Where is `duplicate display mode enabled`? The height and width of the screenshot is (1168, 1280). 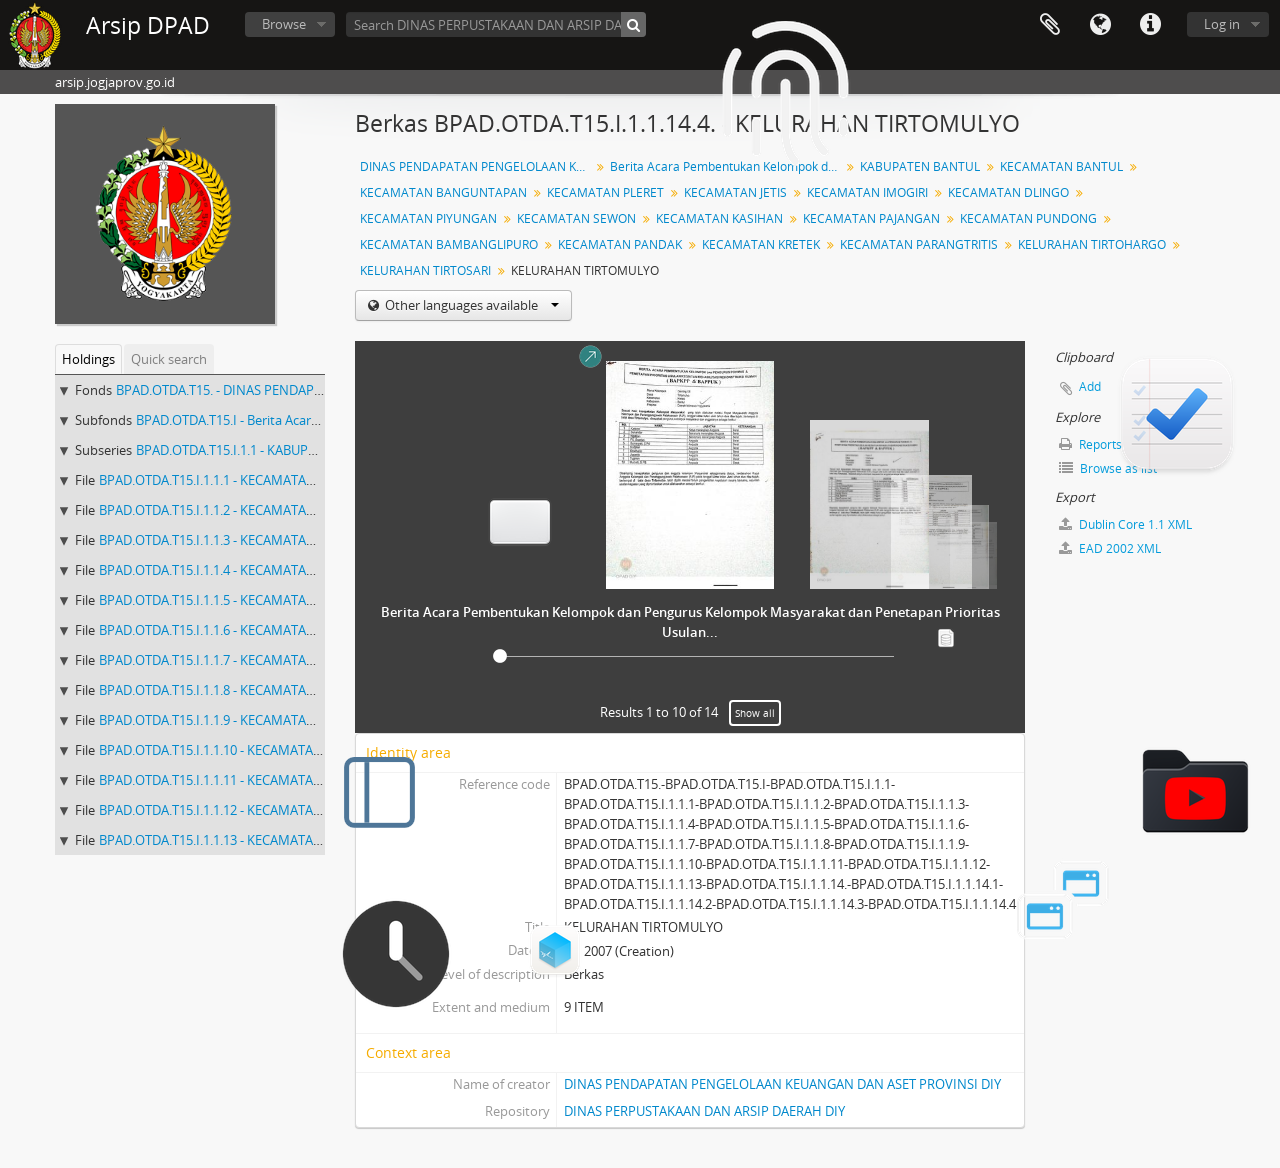
duplicate display mode enabled is located at coordinates (1063, 900).